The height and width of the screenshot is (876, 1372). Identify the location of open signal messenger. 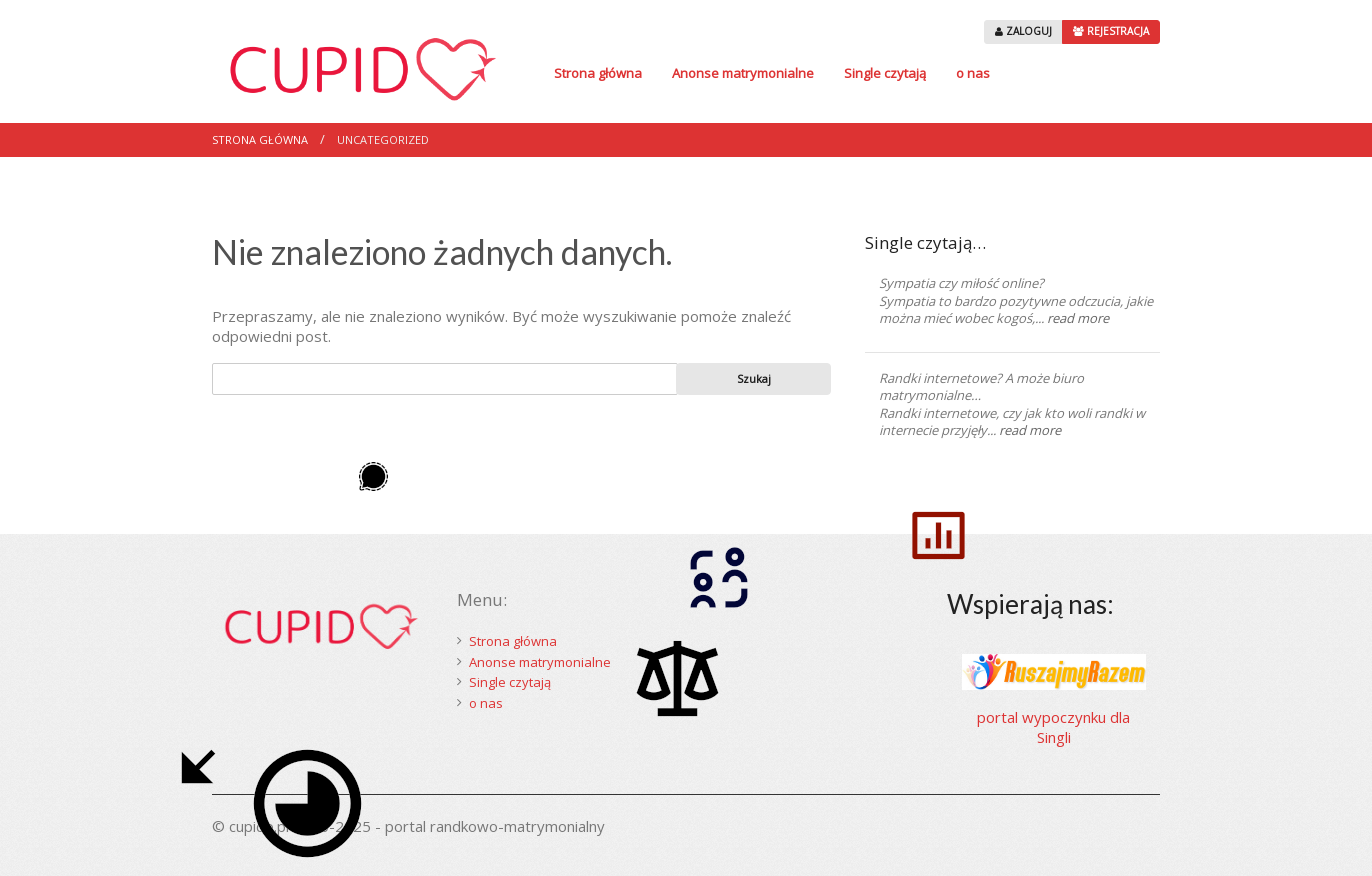
(373, 476).